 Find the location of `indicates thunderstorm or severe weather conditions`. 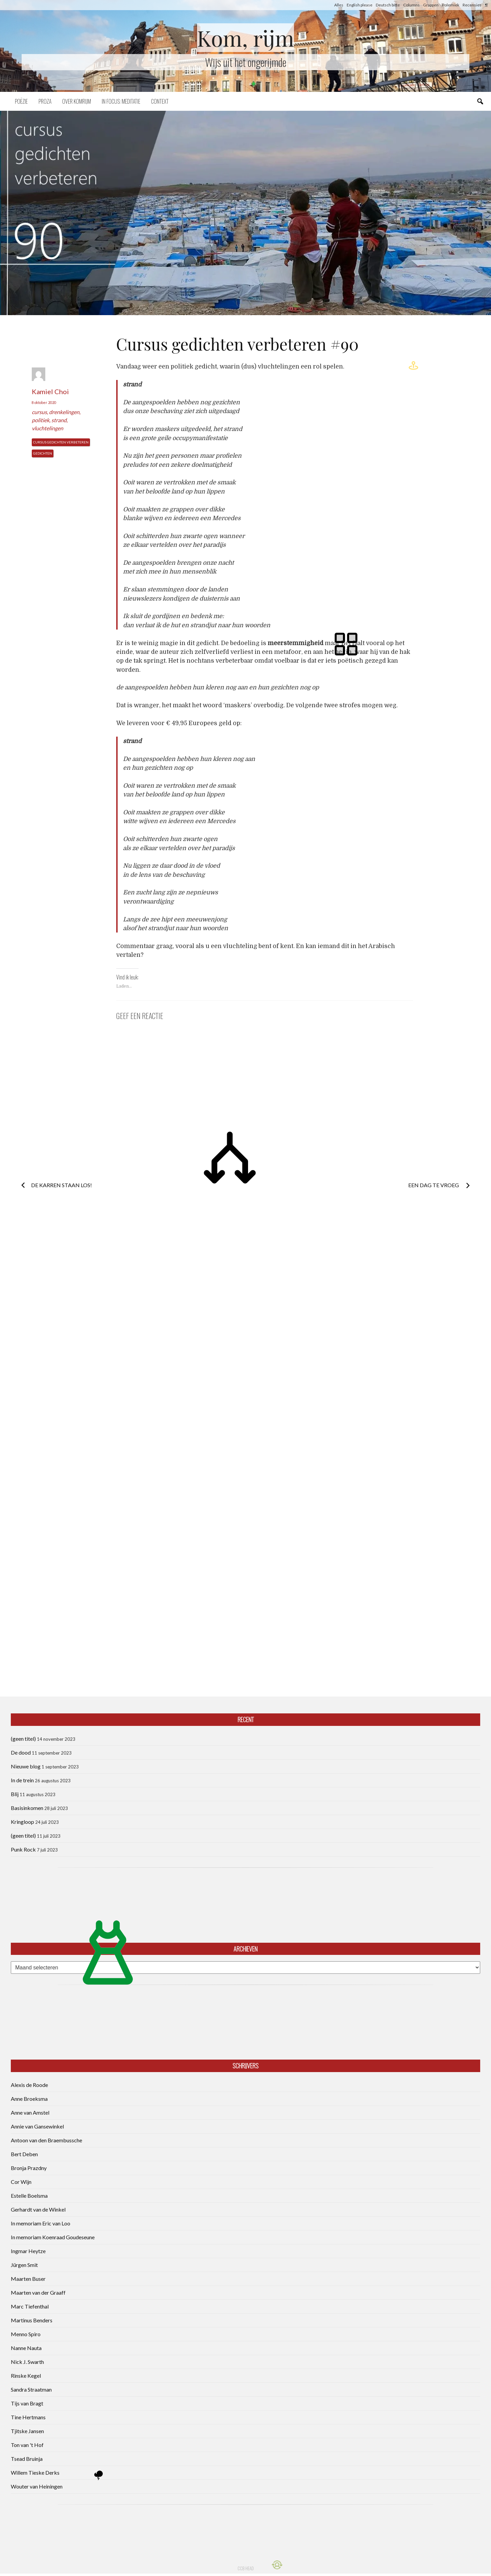

indicates thunderstorm or severe weather conditions is located at coordinates (98, 2475).